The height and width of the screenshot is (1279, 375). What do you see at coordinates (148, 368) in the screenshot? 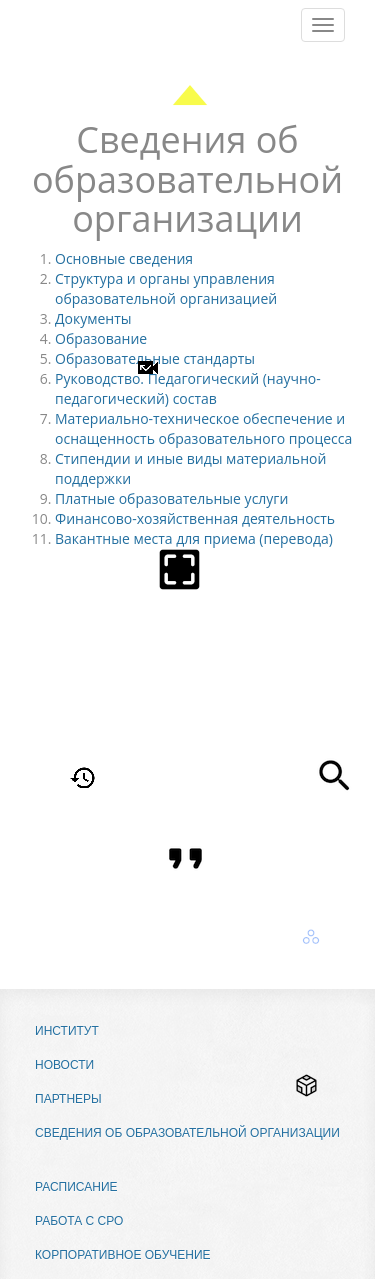
I see `indicates a missed video call` at bounding box center [148, 368].